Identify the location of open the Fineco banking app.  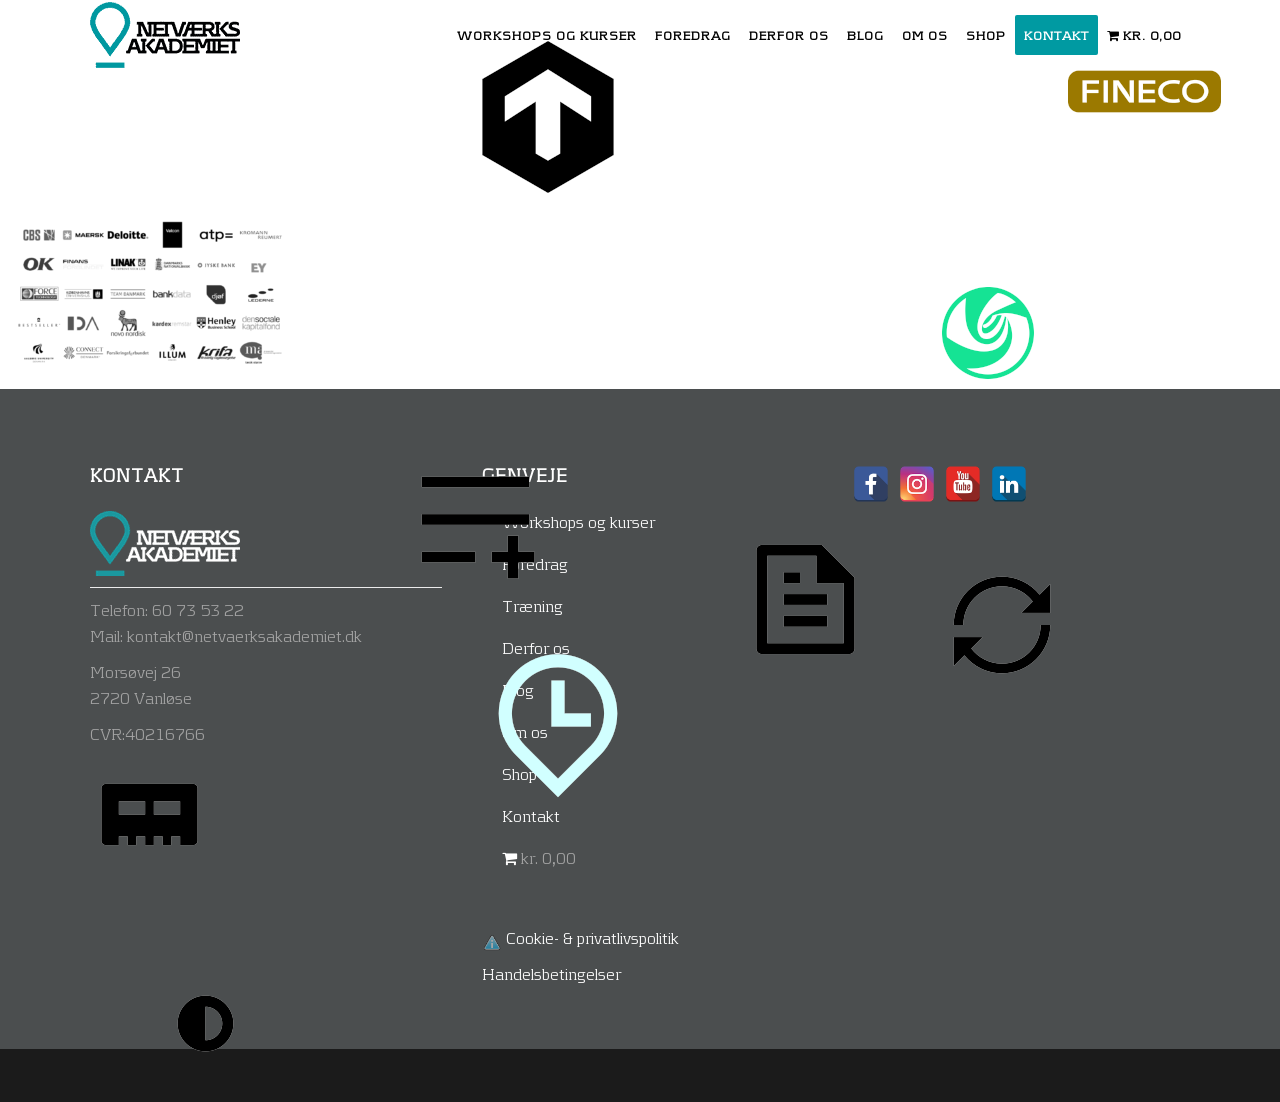
(1144, 91).